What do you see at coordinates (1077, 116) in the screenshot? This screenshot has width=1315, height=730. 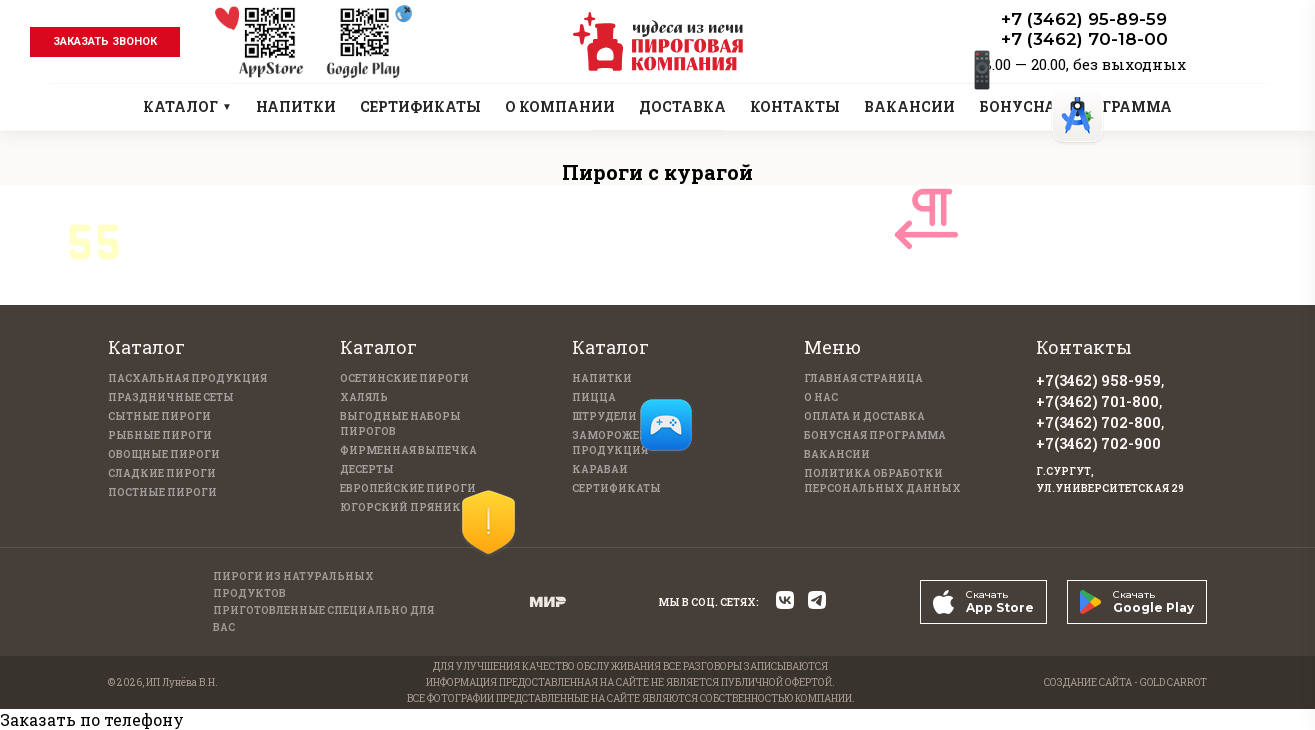 I see `open android studio` at bounding box center [1077, 116].